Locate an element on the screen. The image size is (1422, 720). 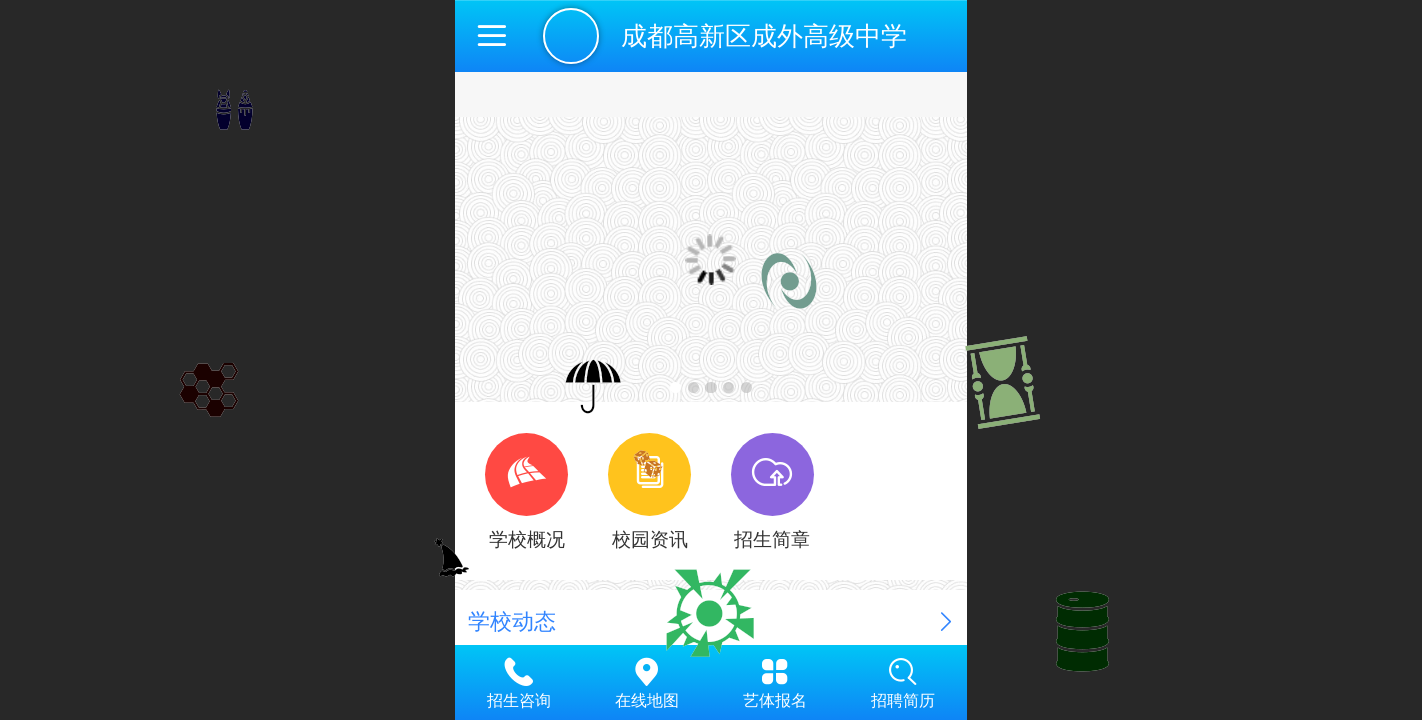
holiday or christmas-themed content is located at coordinates (451, 557).